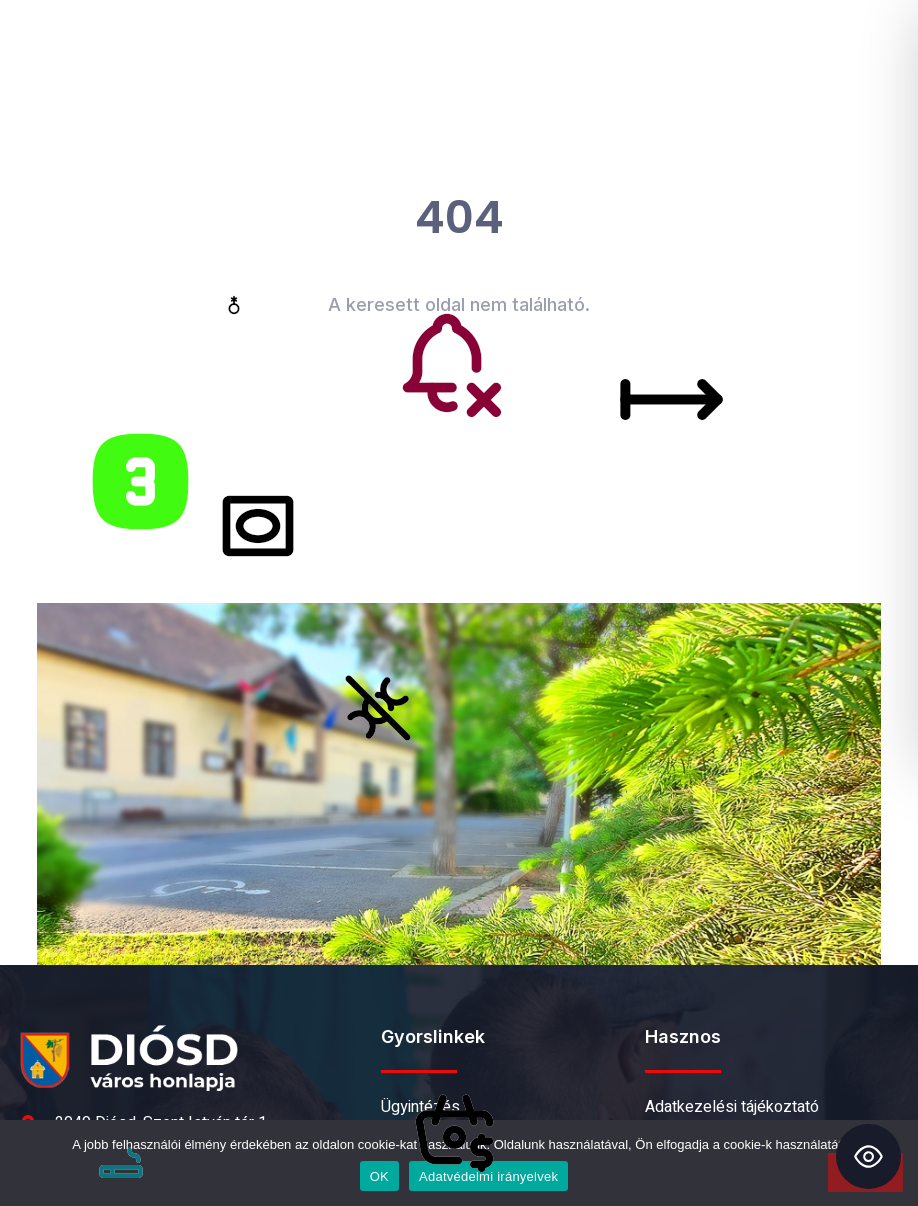  Describe the element at coordinates (447, 363) in the screenshot. I see `mute or disable notifications` at that location.